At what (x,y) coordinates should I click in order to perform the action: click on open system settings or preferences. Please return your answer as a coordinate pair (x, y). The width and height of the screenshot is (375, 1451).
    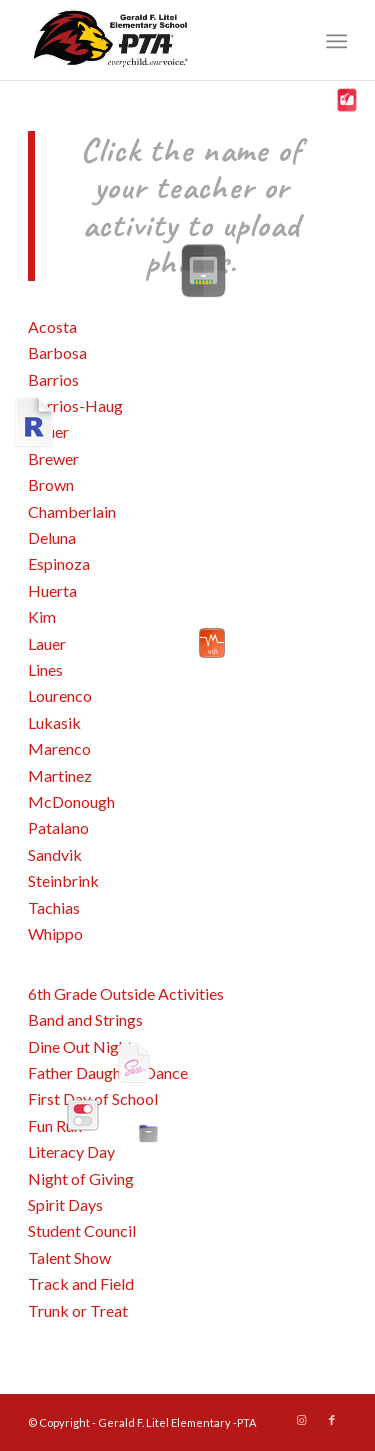
    Looking at the image, I should click on (83, 1115).